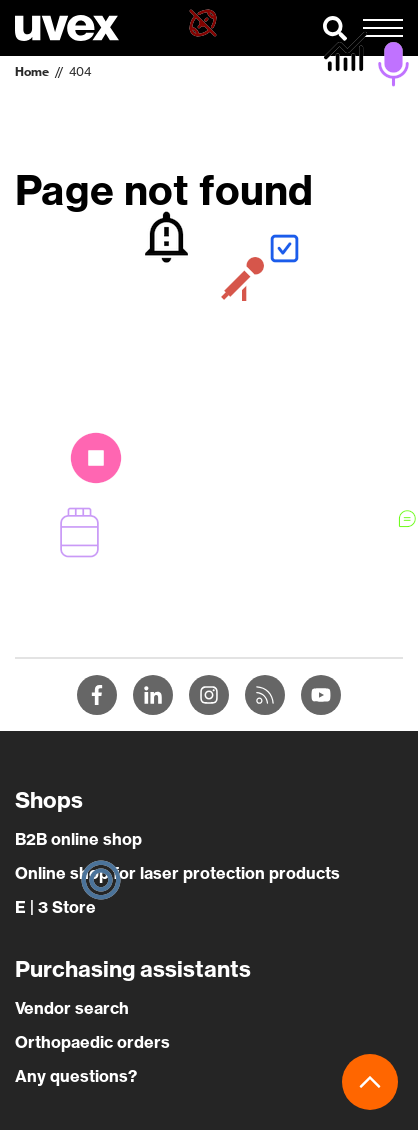 The height and width of the screenshot is (1130, 418). What do you see at coordinates (407, 519) in the screenshot?
I see `open chat or messaging` at bounding box center [407, 519].